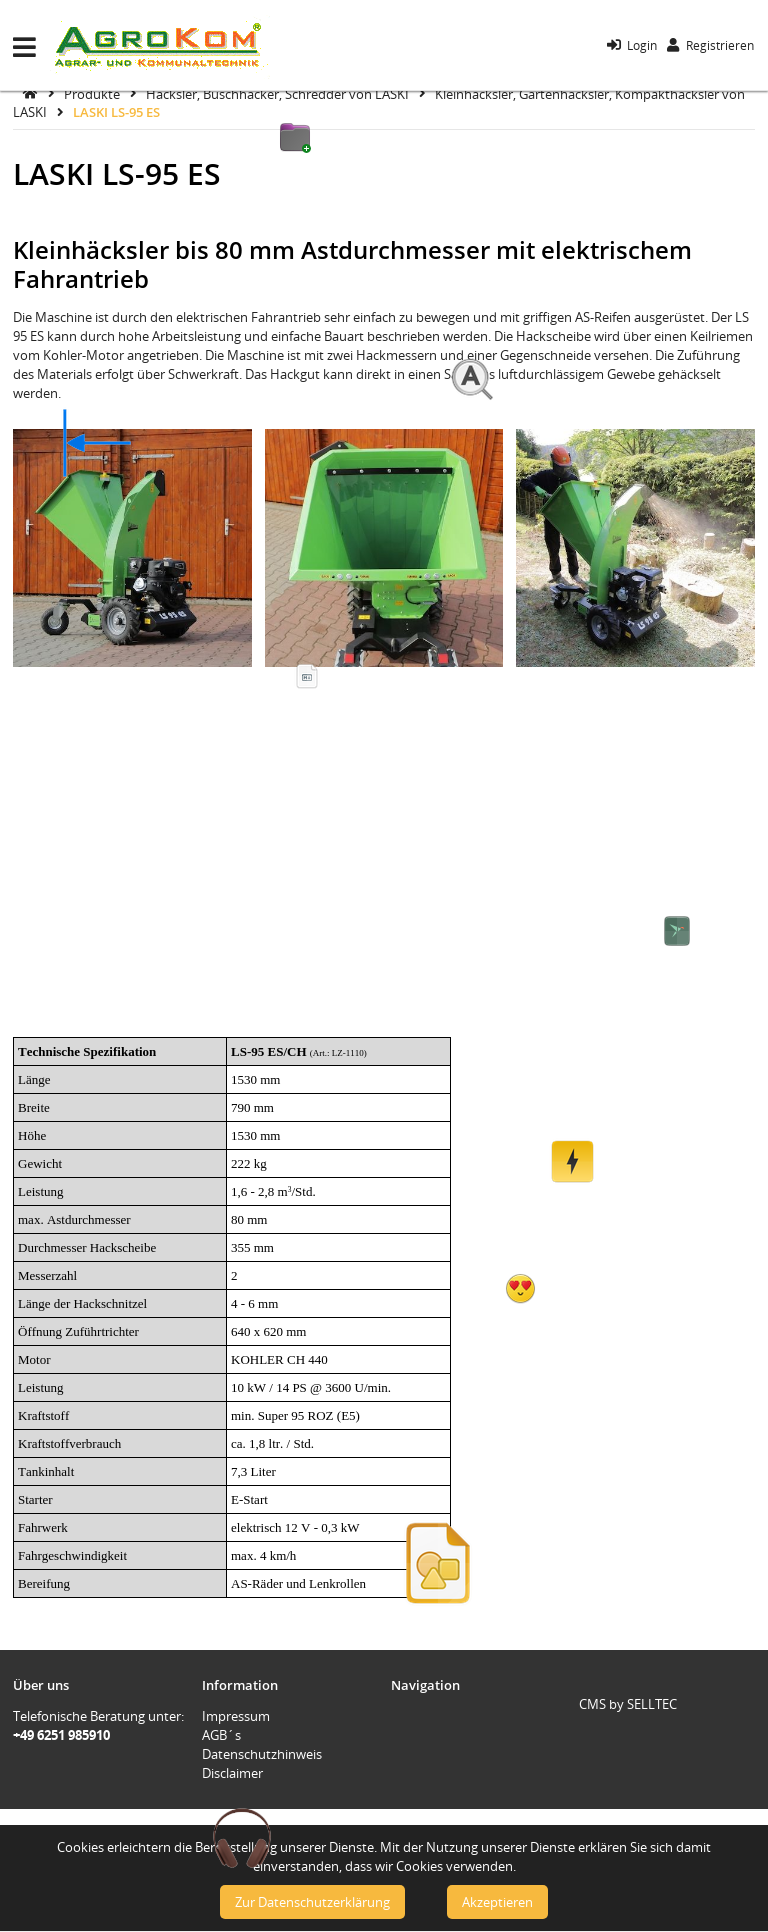 The width and height of the screenshot is (768, 1932). Describe the element at coordinates (520, 1288) in the screenshot. I see `open the Socialize messaging app` at that location.